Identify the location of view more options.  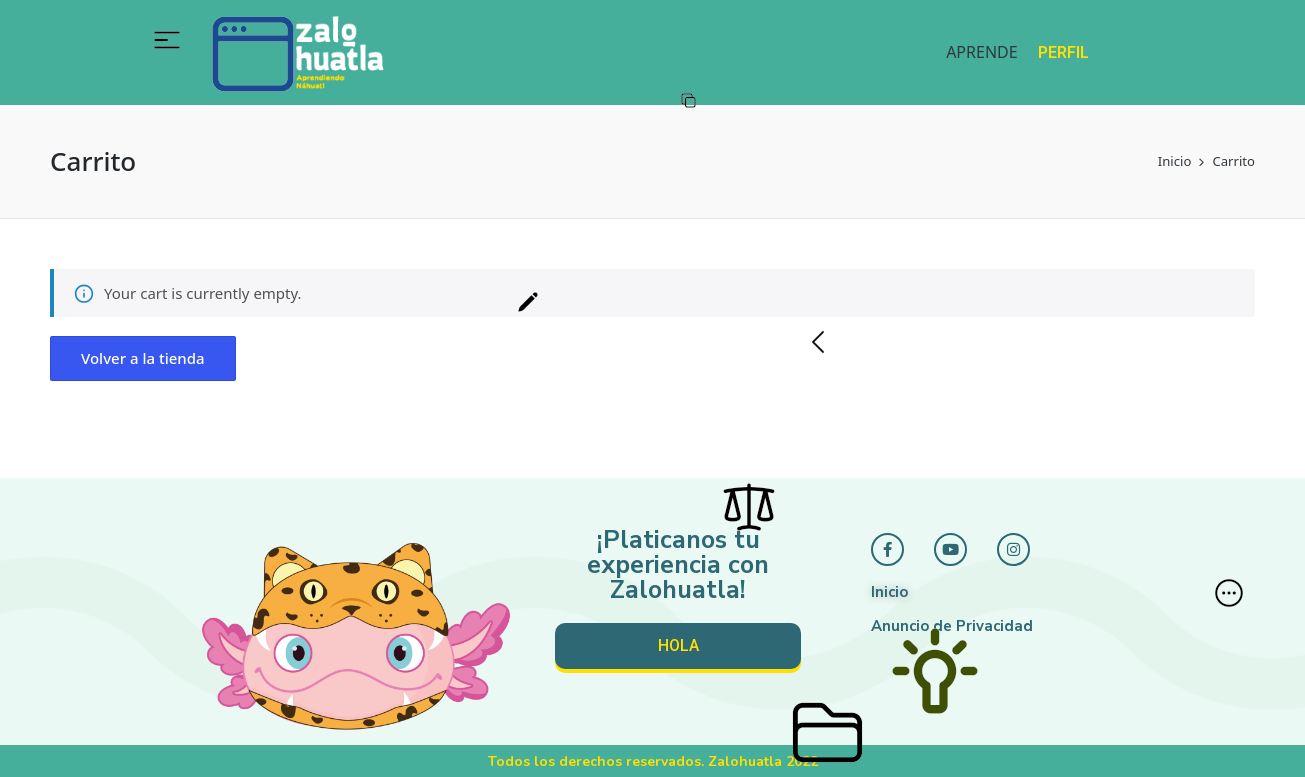
(1229, 593).